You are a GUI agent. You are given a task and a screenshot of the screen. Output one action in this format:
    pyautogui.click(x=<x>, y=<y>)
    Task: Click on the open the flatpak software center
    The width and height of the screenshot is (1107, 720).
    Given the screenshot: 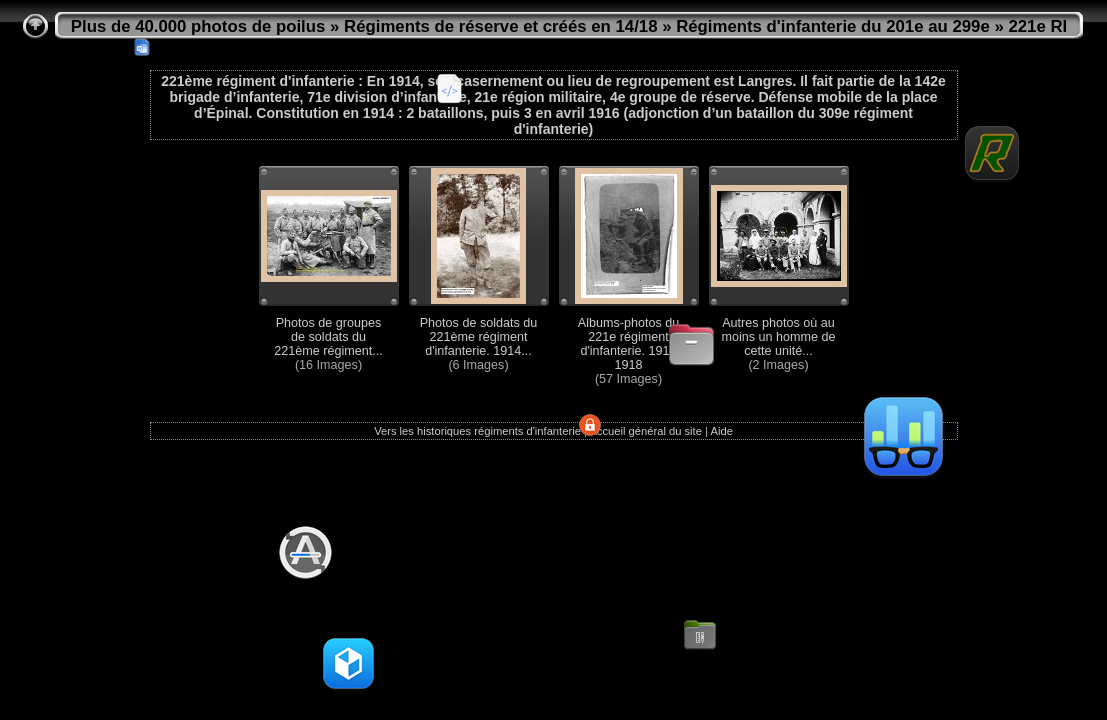 What is the action you would take?
    pyautogui.click(x=348, y=663)
    